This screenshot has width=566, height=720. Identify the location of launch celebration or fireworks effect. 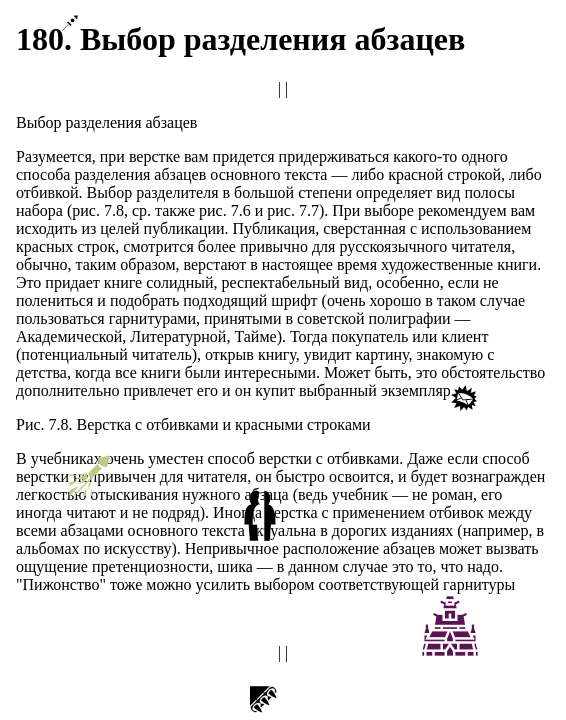
(90, 475).